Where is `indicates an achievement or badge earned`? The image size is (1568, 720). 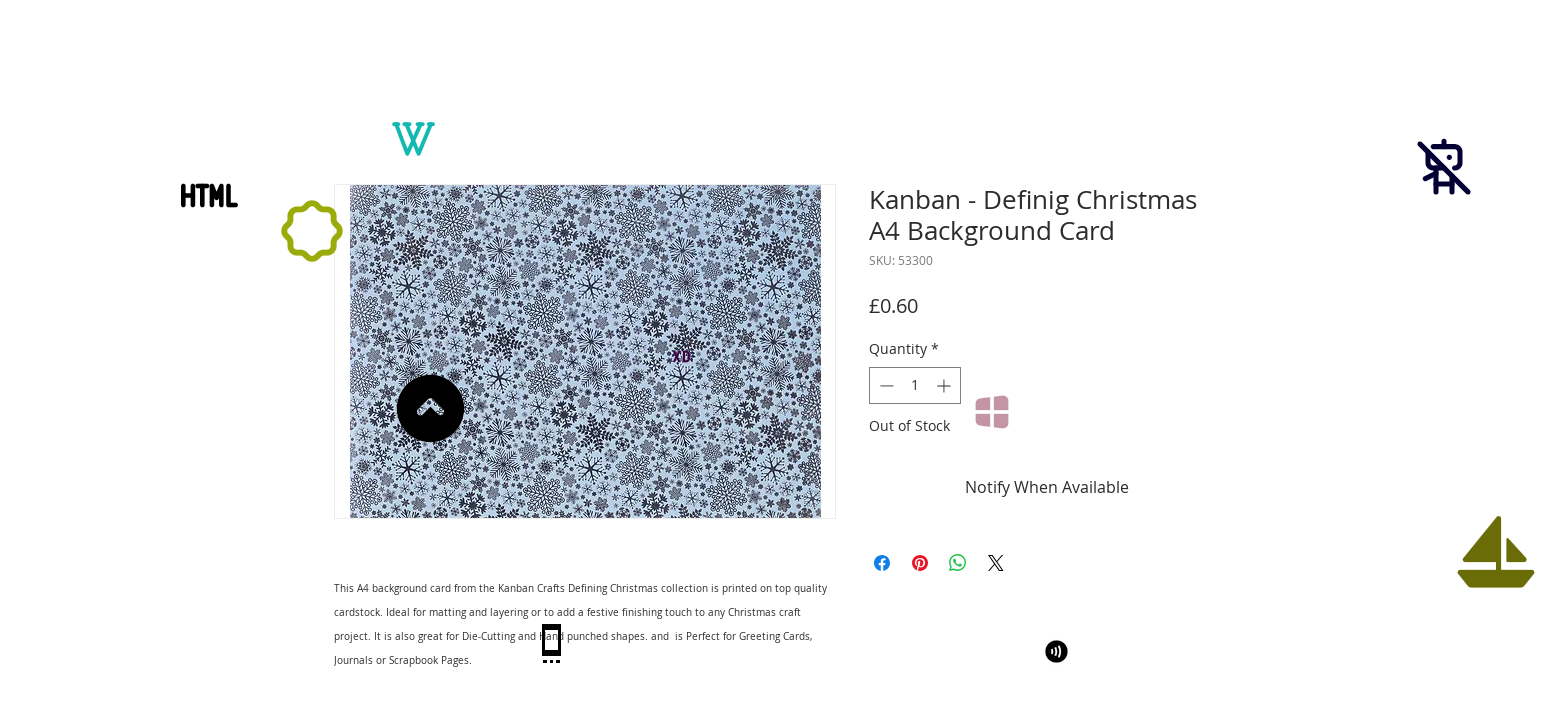 indicates an achievement or badge earned is located at coordinates (312, 231).